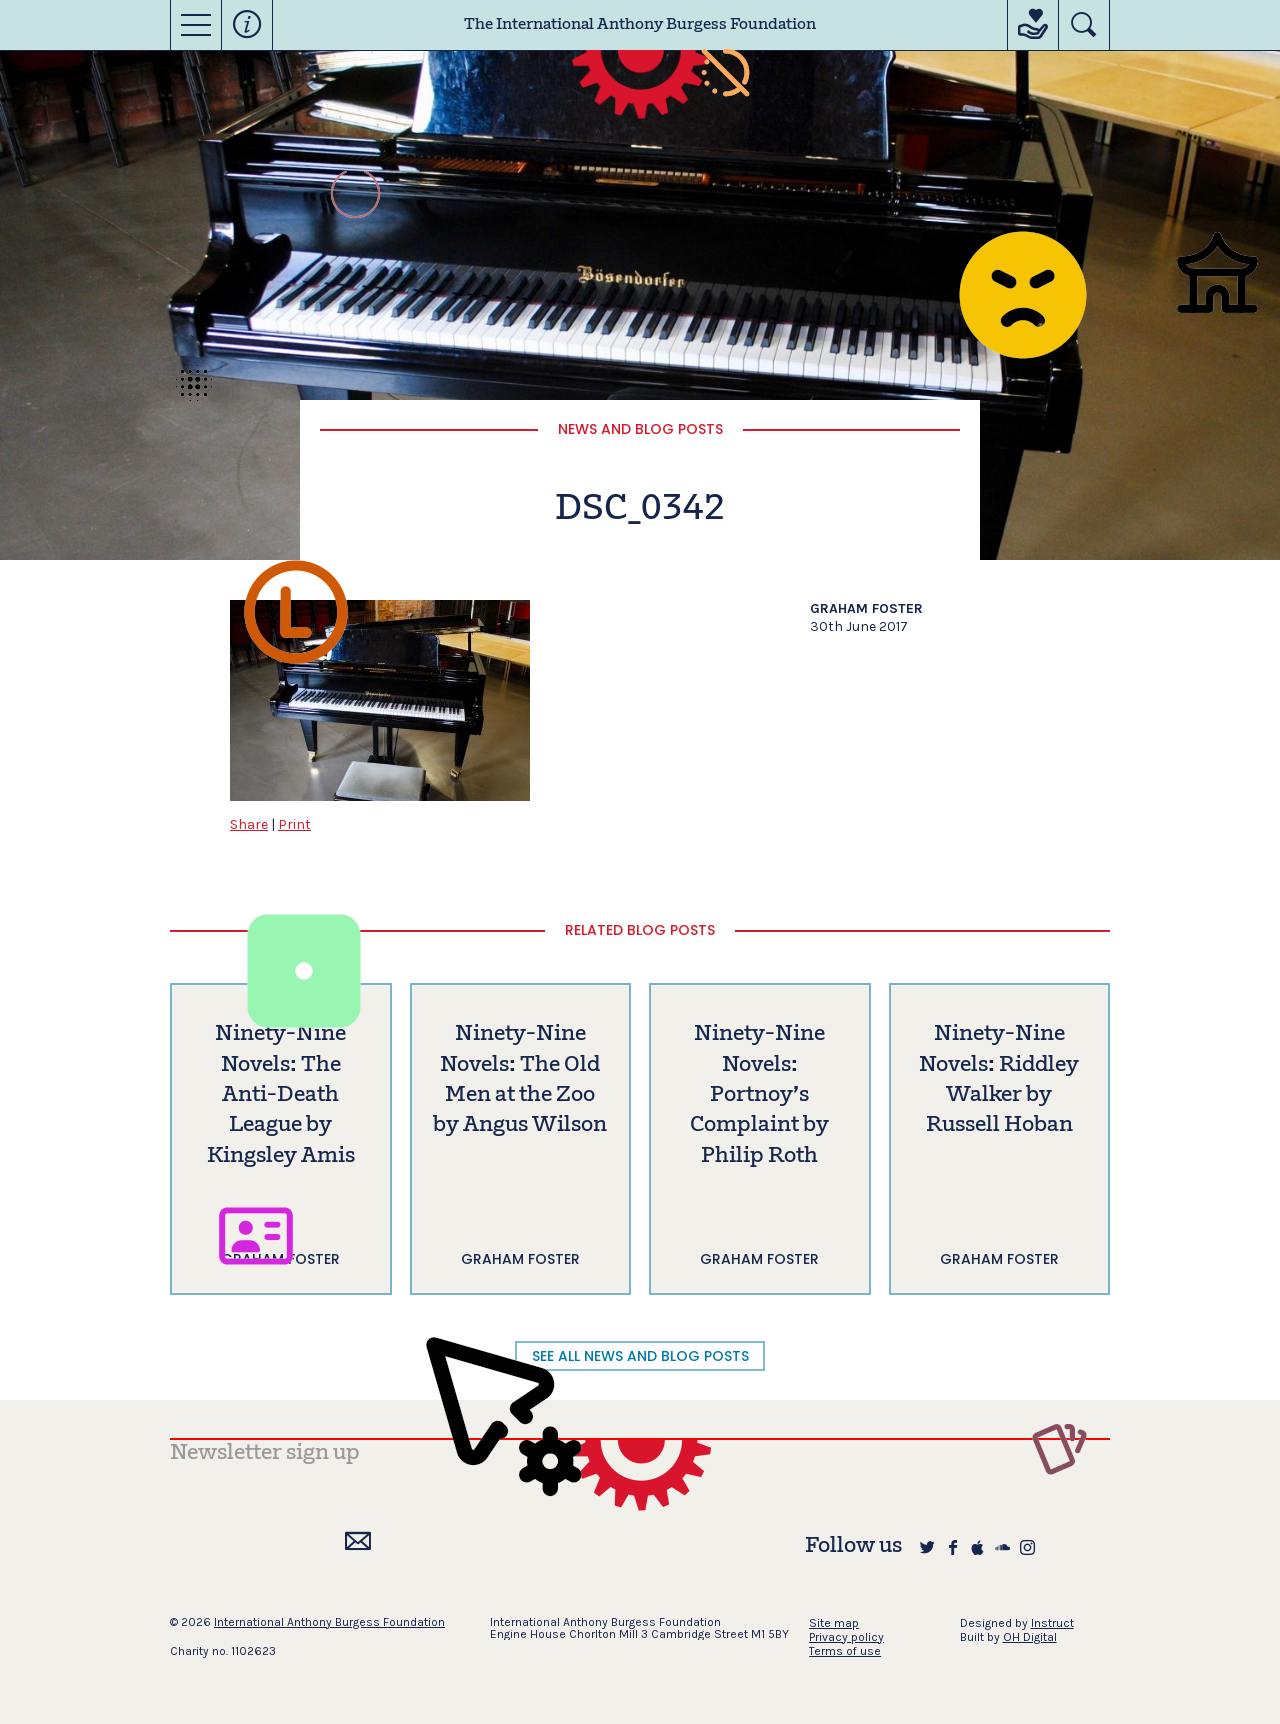 The width and height of the screenshot is (1280, 1724). What do you see at coordinates (304, 971) in the screenshot?
I see `roll the dice or generate a random result` at bounding box center [304, 971].